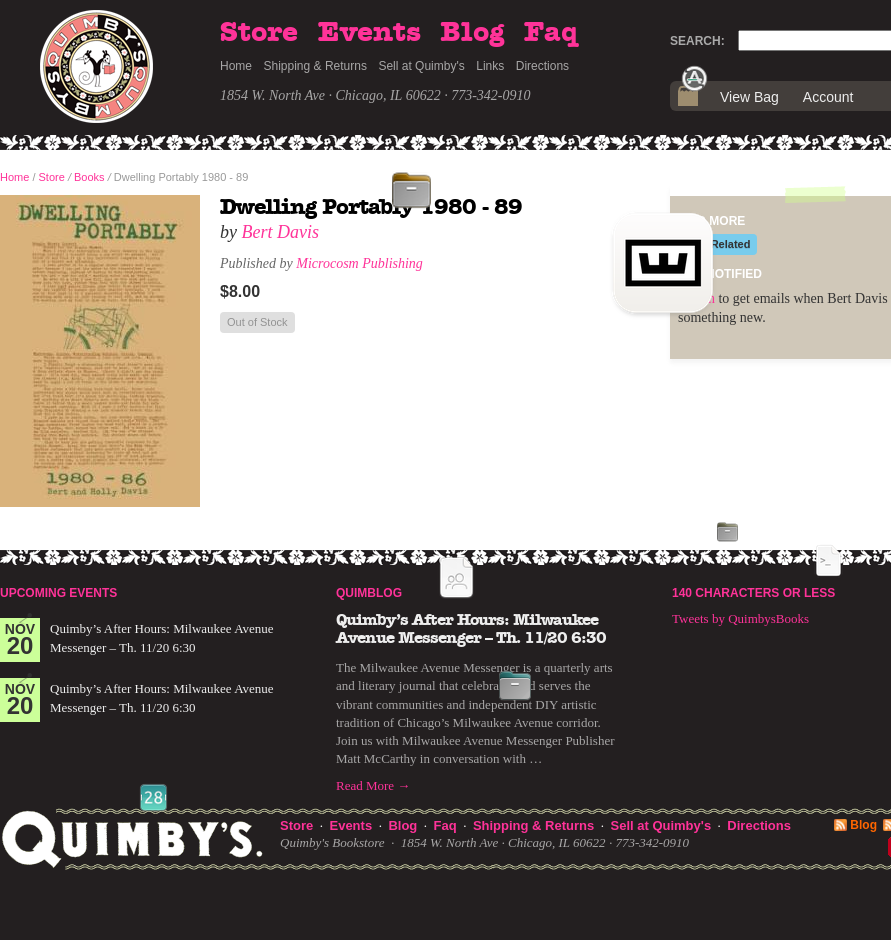  Describe the element at coordinates (411, 189) in the screenshot. I see `open the file manager application` at that location.